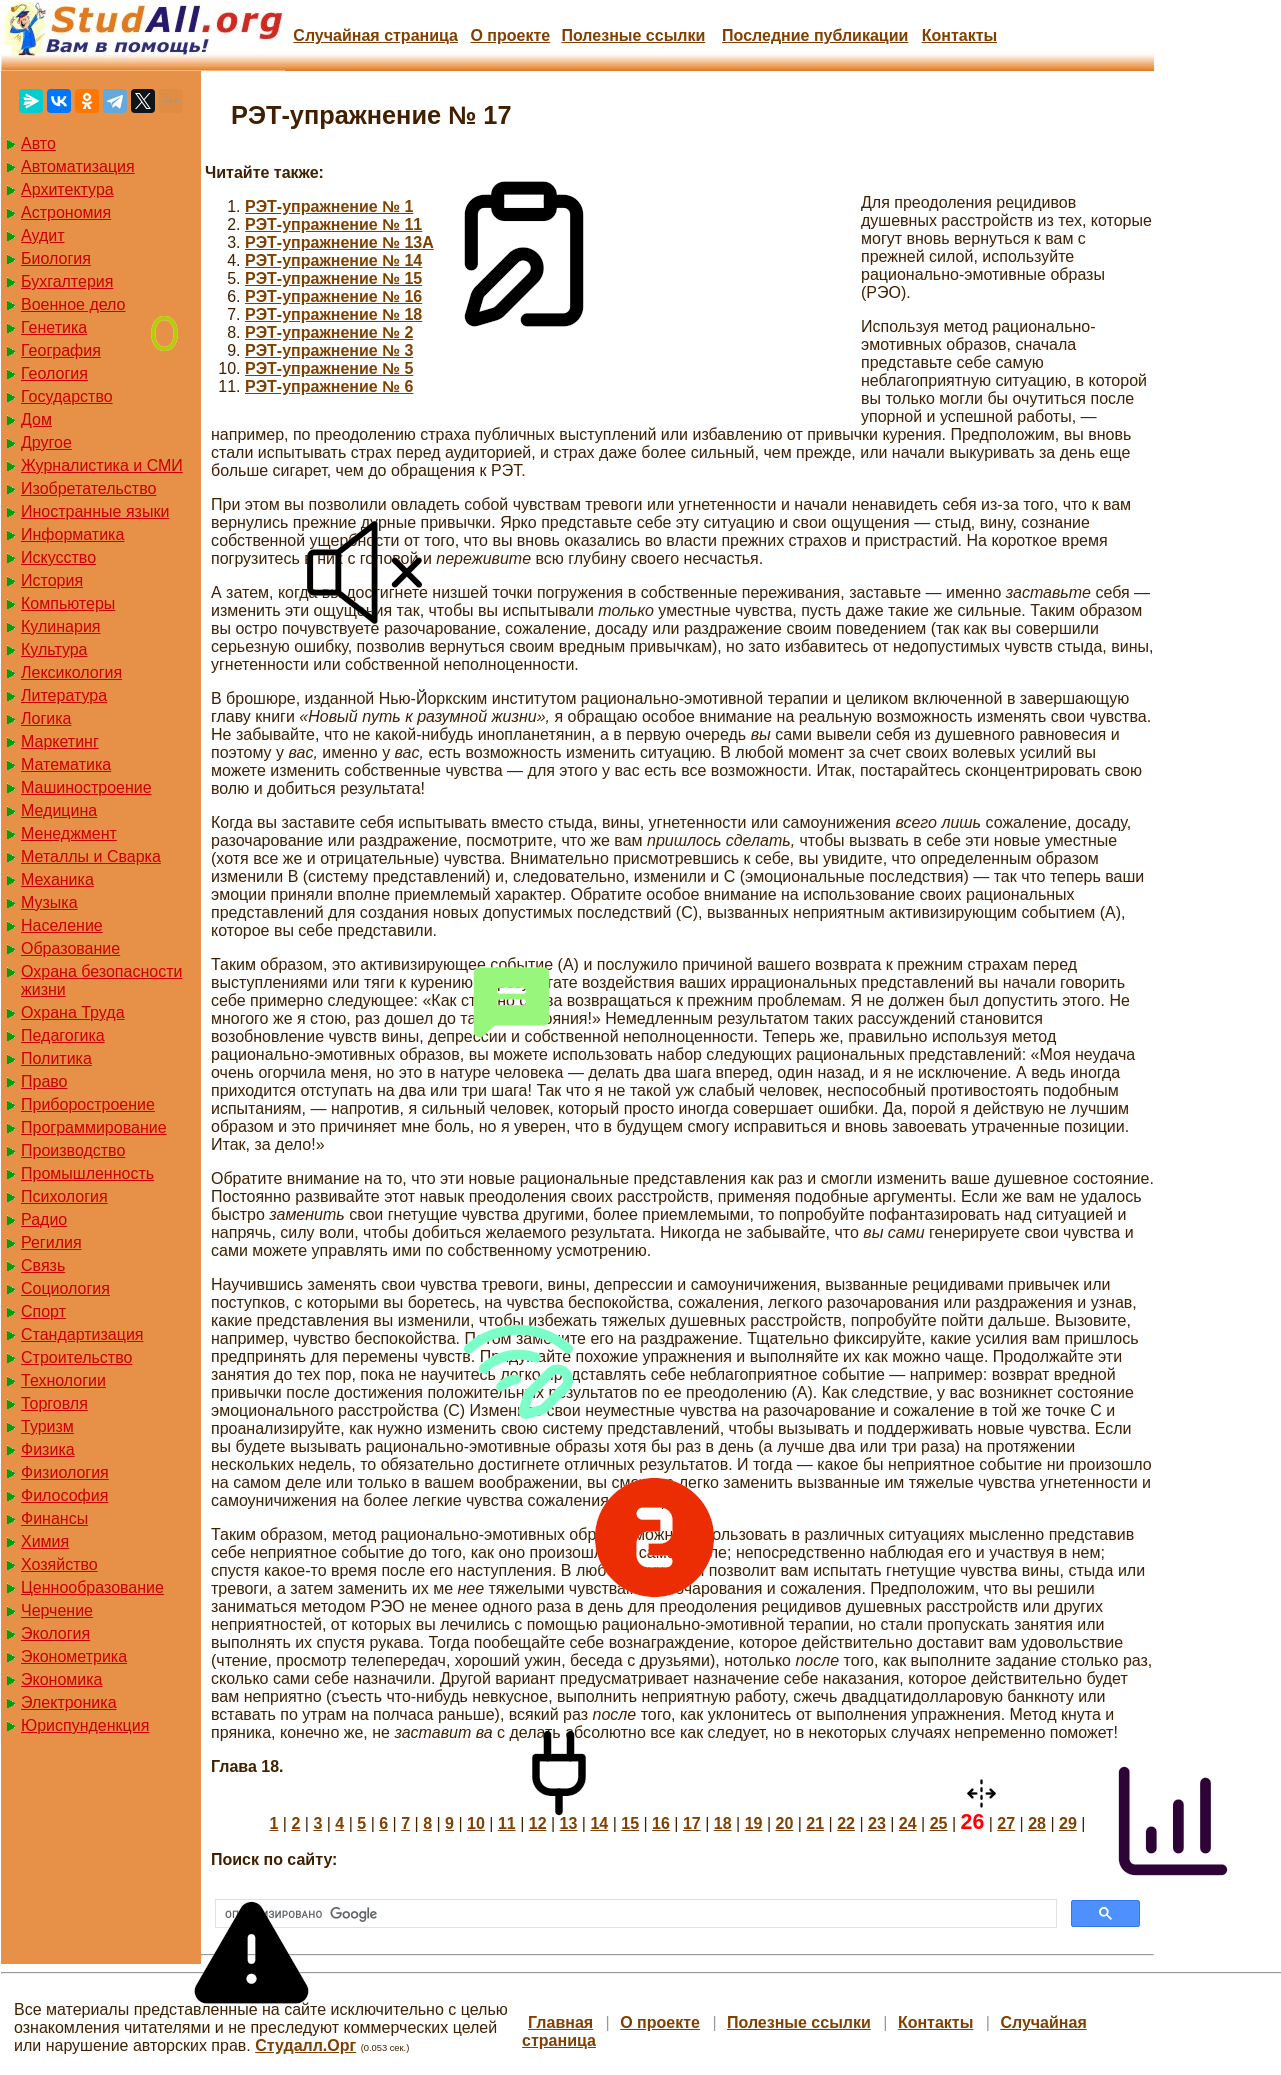 The height and width of the screenshot is (2075, 1281). Describe the element at coordinates (1173, 1821) in the screenshot. I see `view analytics or statistics` at that location.